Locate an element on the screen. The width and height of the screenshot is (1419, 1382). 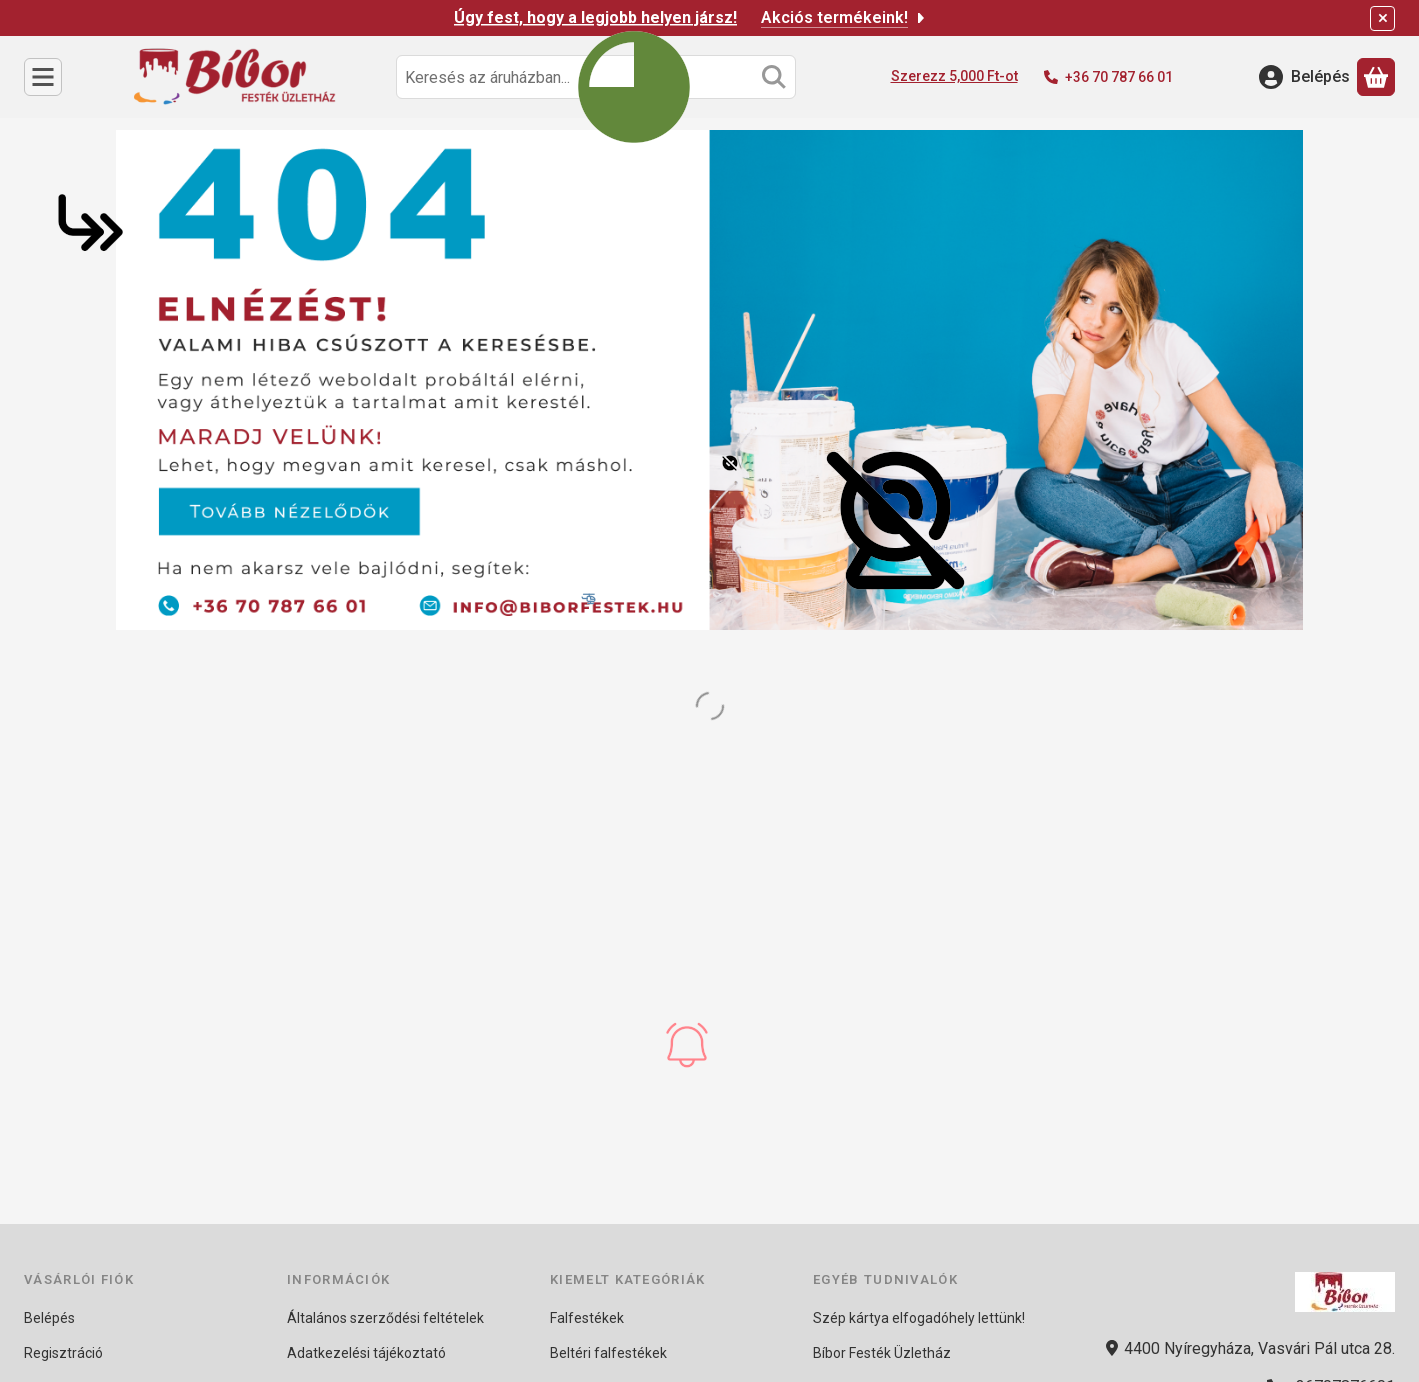
indicates content is unpublished or hidden from public view is located at coordinates (730, 463).